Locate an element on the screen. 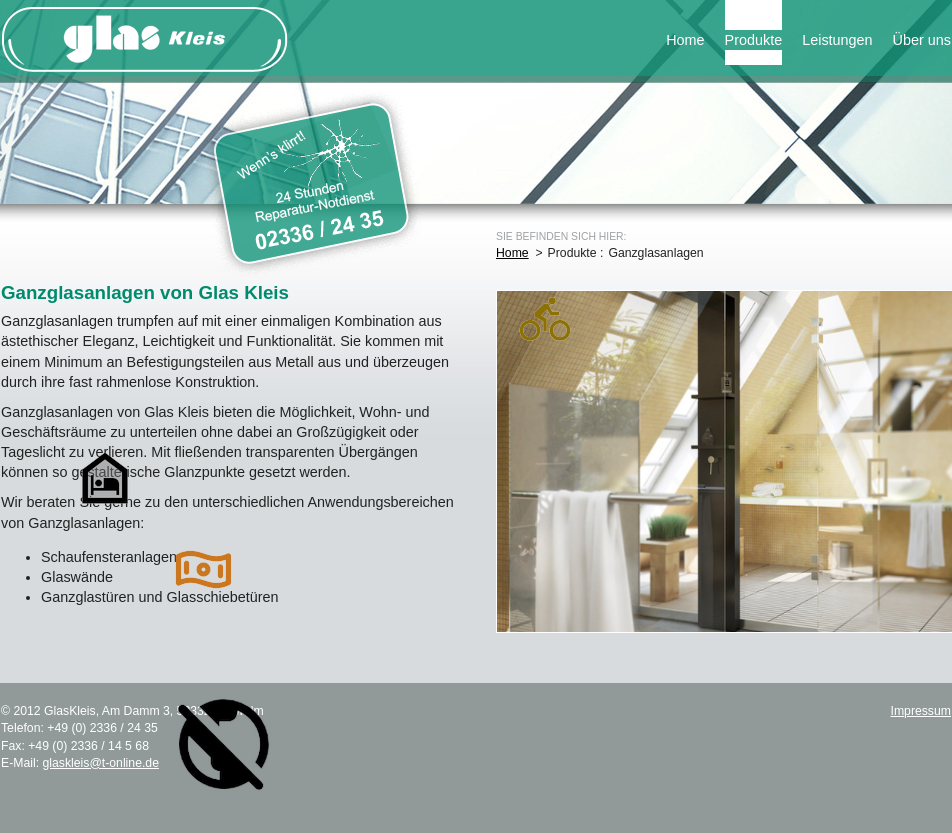 This screenshot has width=952, height=833. view currency or payment options is located at coordinates (203, 569).